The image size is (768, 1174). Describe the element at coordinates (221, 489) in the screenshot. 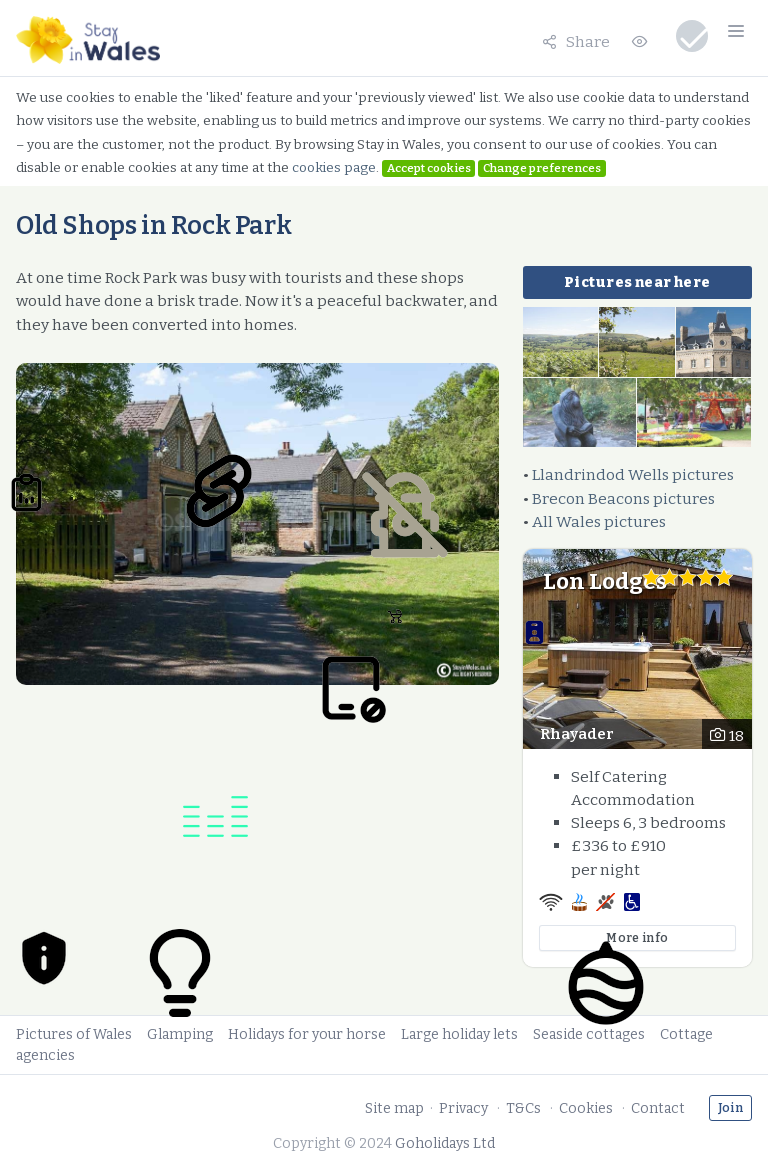

I see `link to Svelte framework documentation or resources` at that location.